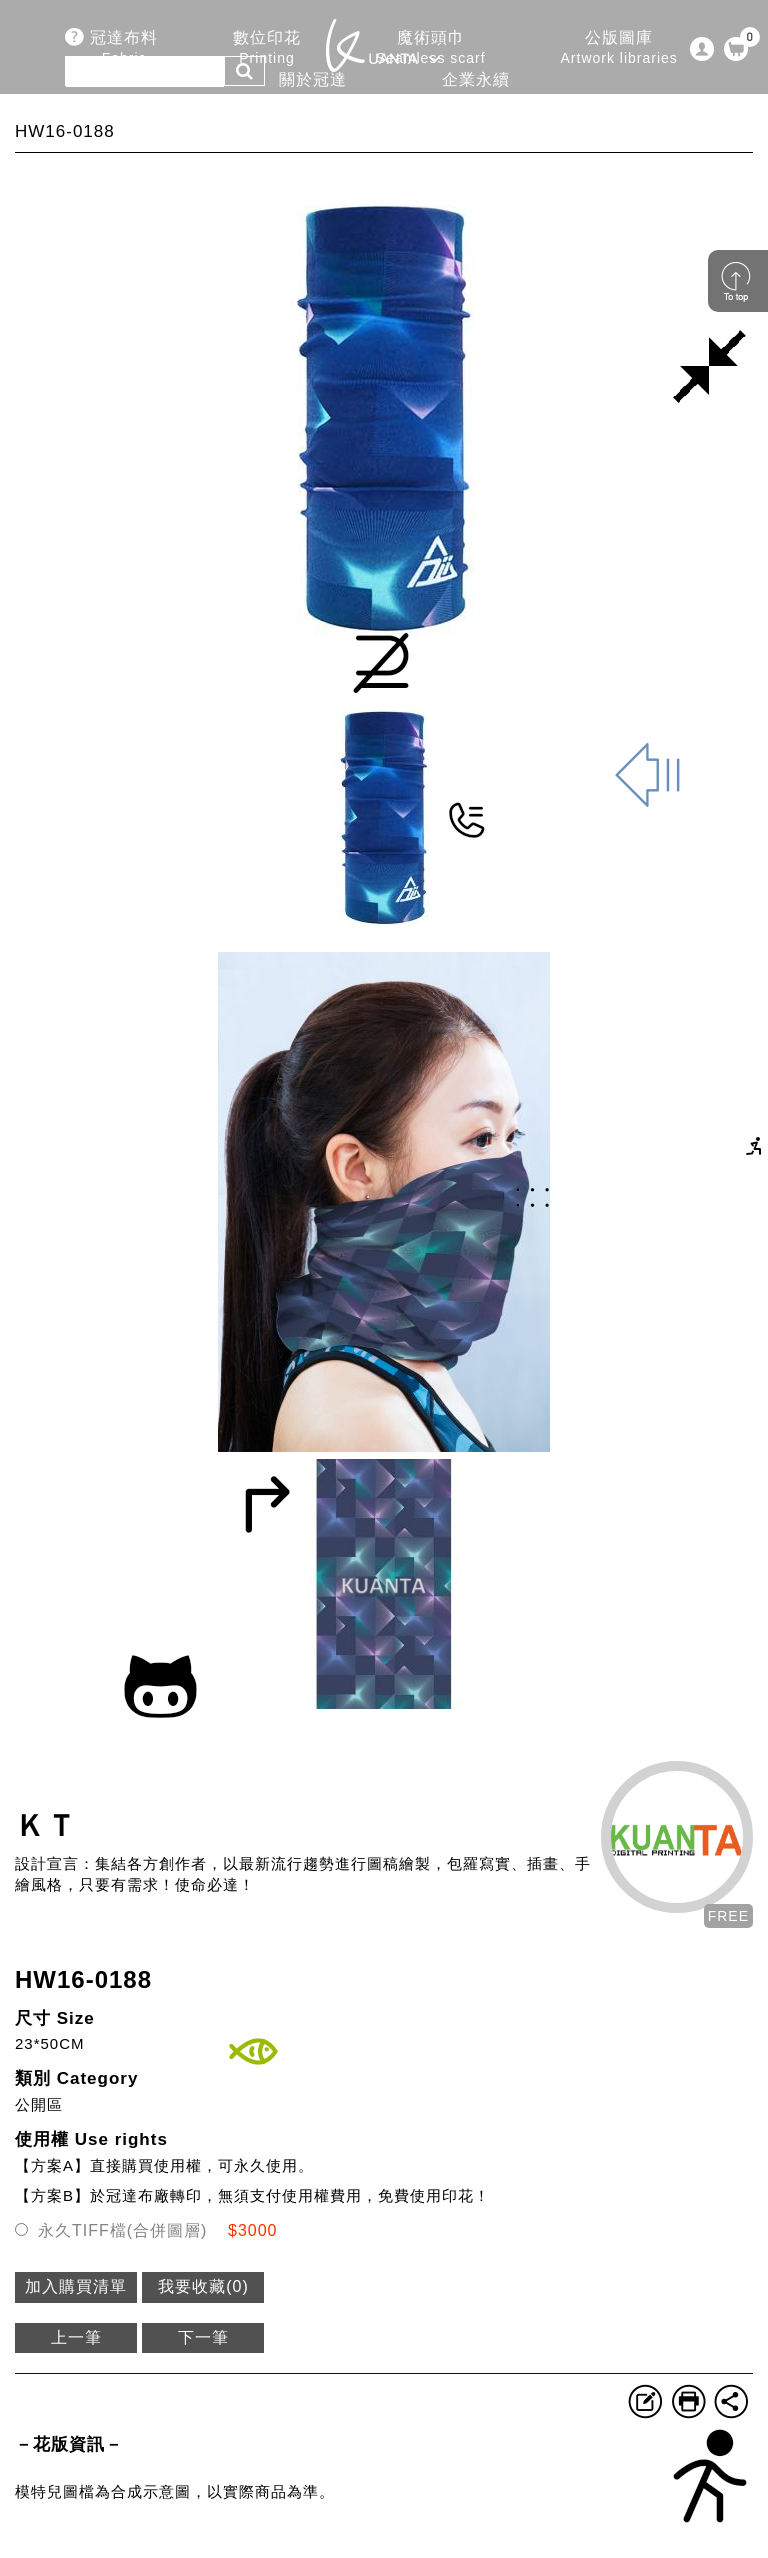 The image size is (768, 2558). Describe the element at coordinates (754, 1146) in the screenshot. I see `access stretching exercises or warm-up routines` at that location.